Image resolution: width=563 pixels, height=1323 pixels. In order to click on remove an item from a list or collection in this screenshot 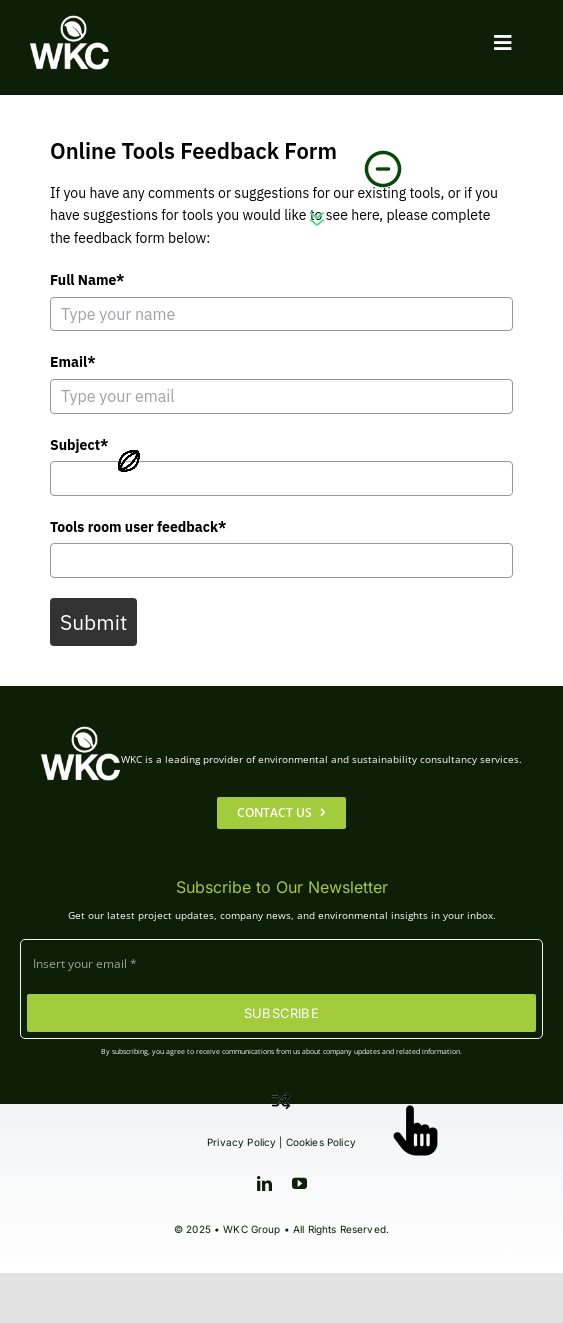, I will do `click(383, 169)`.